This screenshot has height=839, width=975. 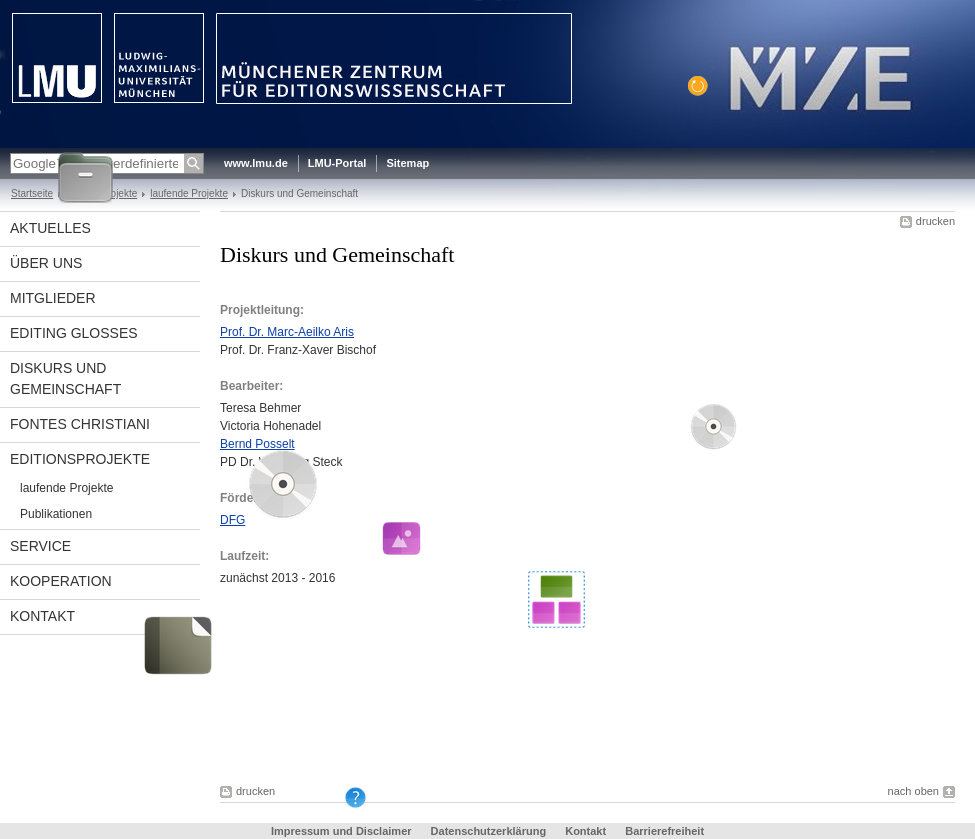 What do you see at coordinates (713, 426) in the screenshot?
I see `indicates a DVD or optical disc drive` at bounding box center [713, 426].